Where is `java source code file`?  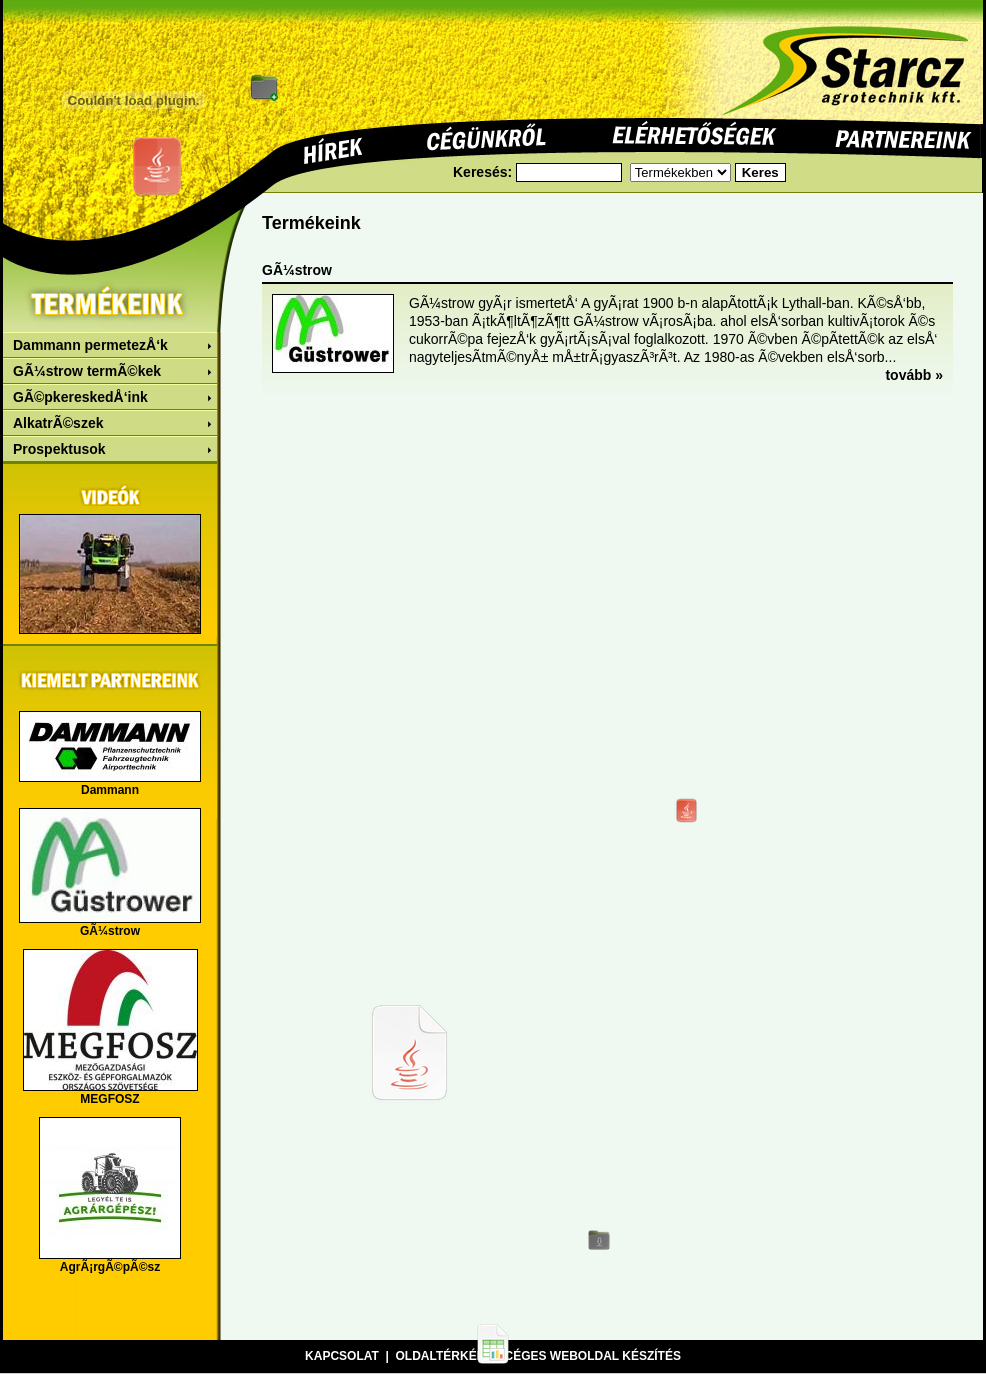 java source code file is located at coordinates (409, 1052).